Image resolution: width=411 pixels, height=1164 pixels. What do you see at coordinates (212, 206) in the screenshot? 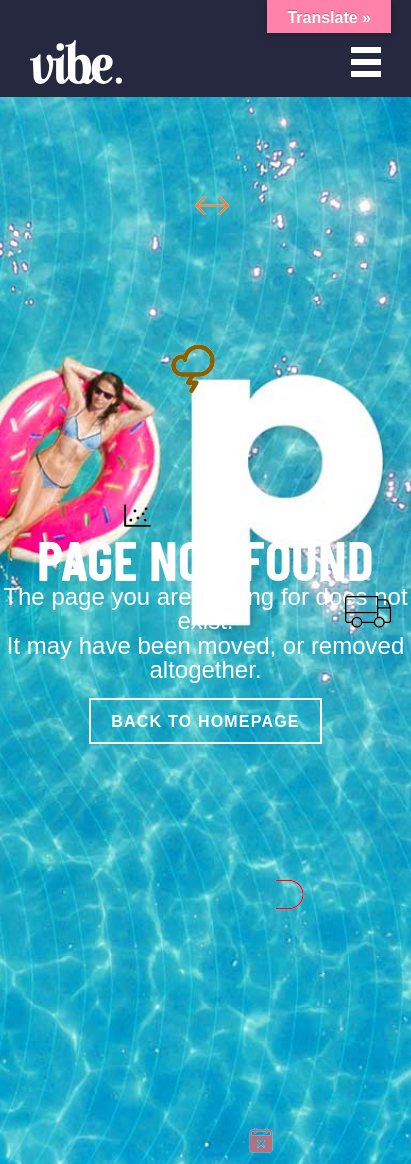
I see `resize or adjust width horizontally` at bounding box center [212, 206].